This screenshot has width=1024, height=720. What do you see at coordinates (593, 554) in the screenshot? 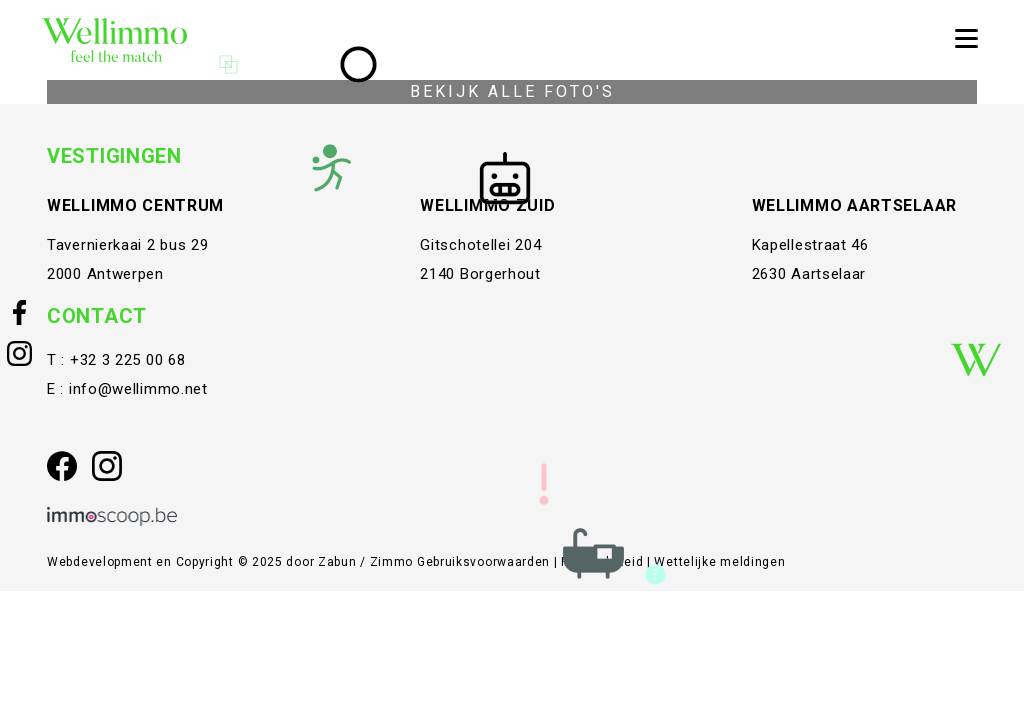
I see `indicates bathroom or bathing facilities` at bounding box center [593, 554].